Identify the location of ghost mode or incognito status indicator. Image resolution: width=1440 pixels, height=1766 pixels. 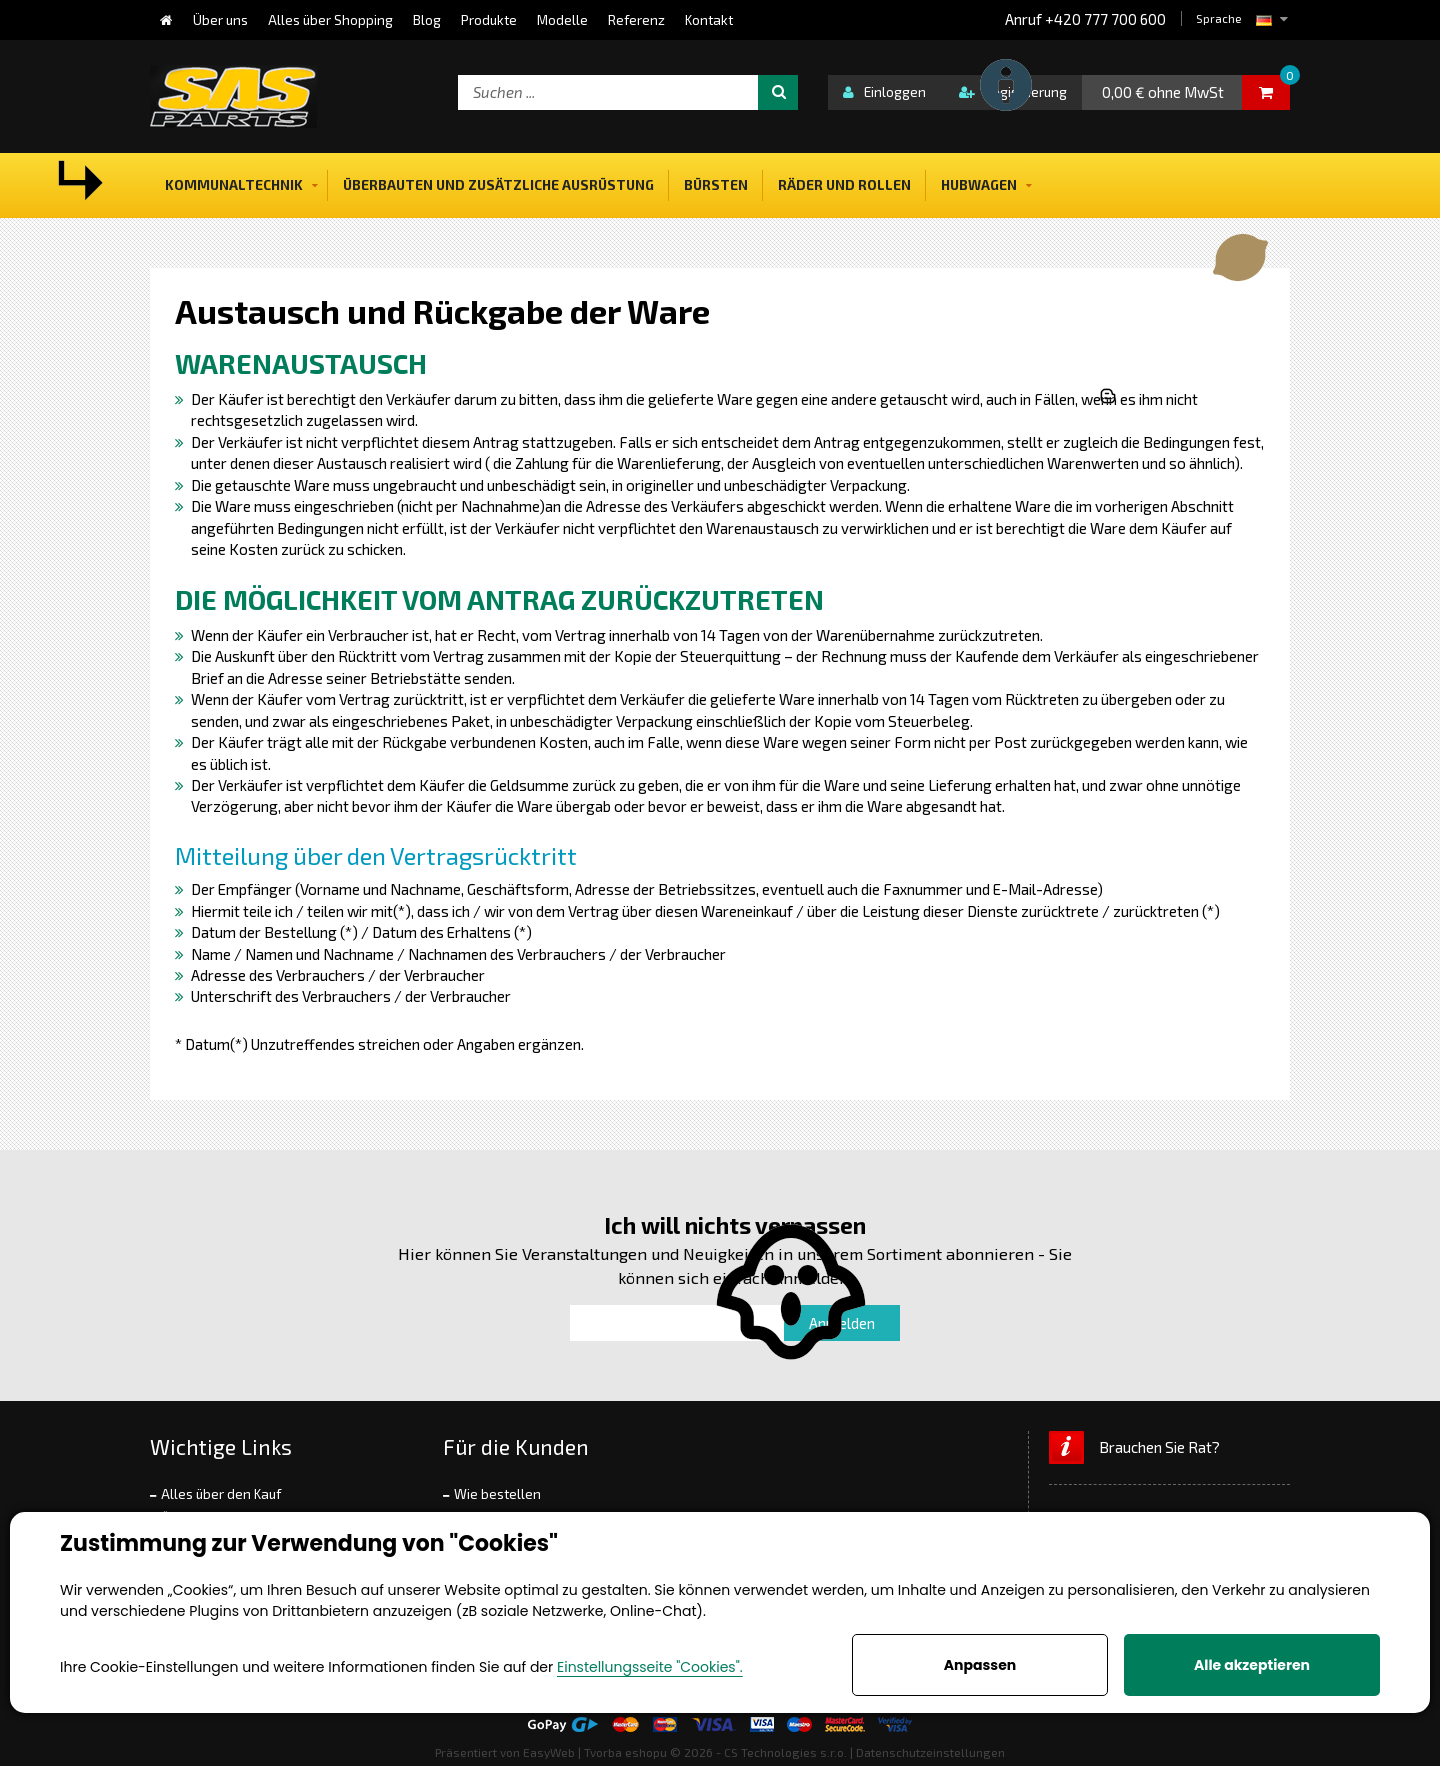
(791, 1292).